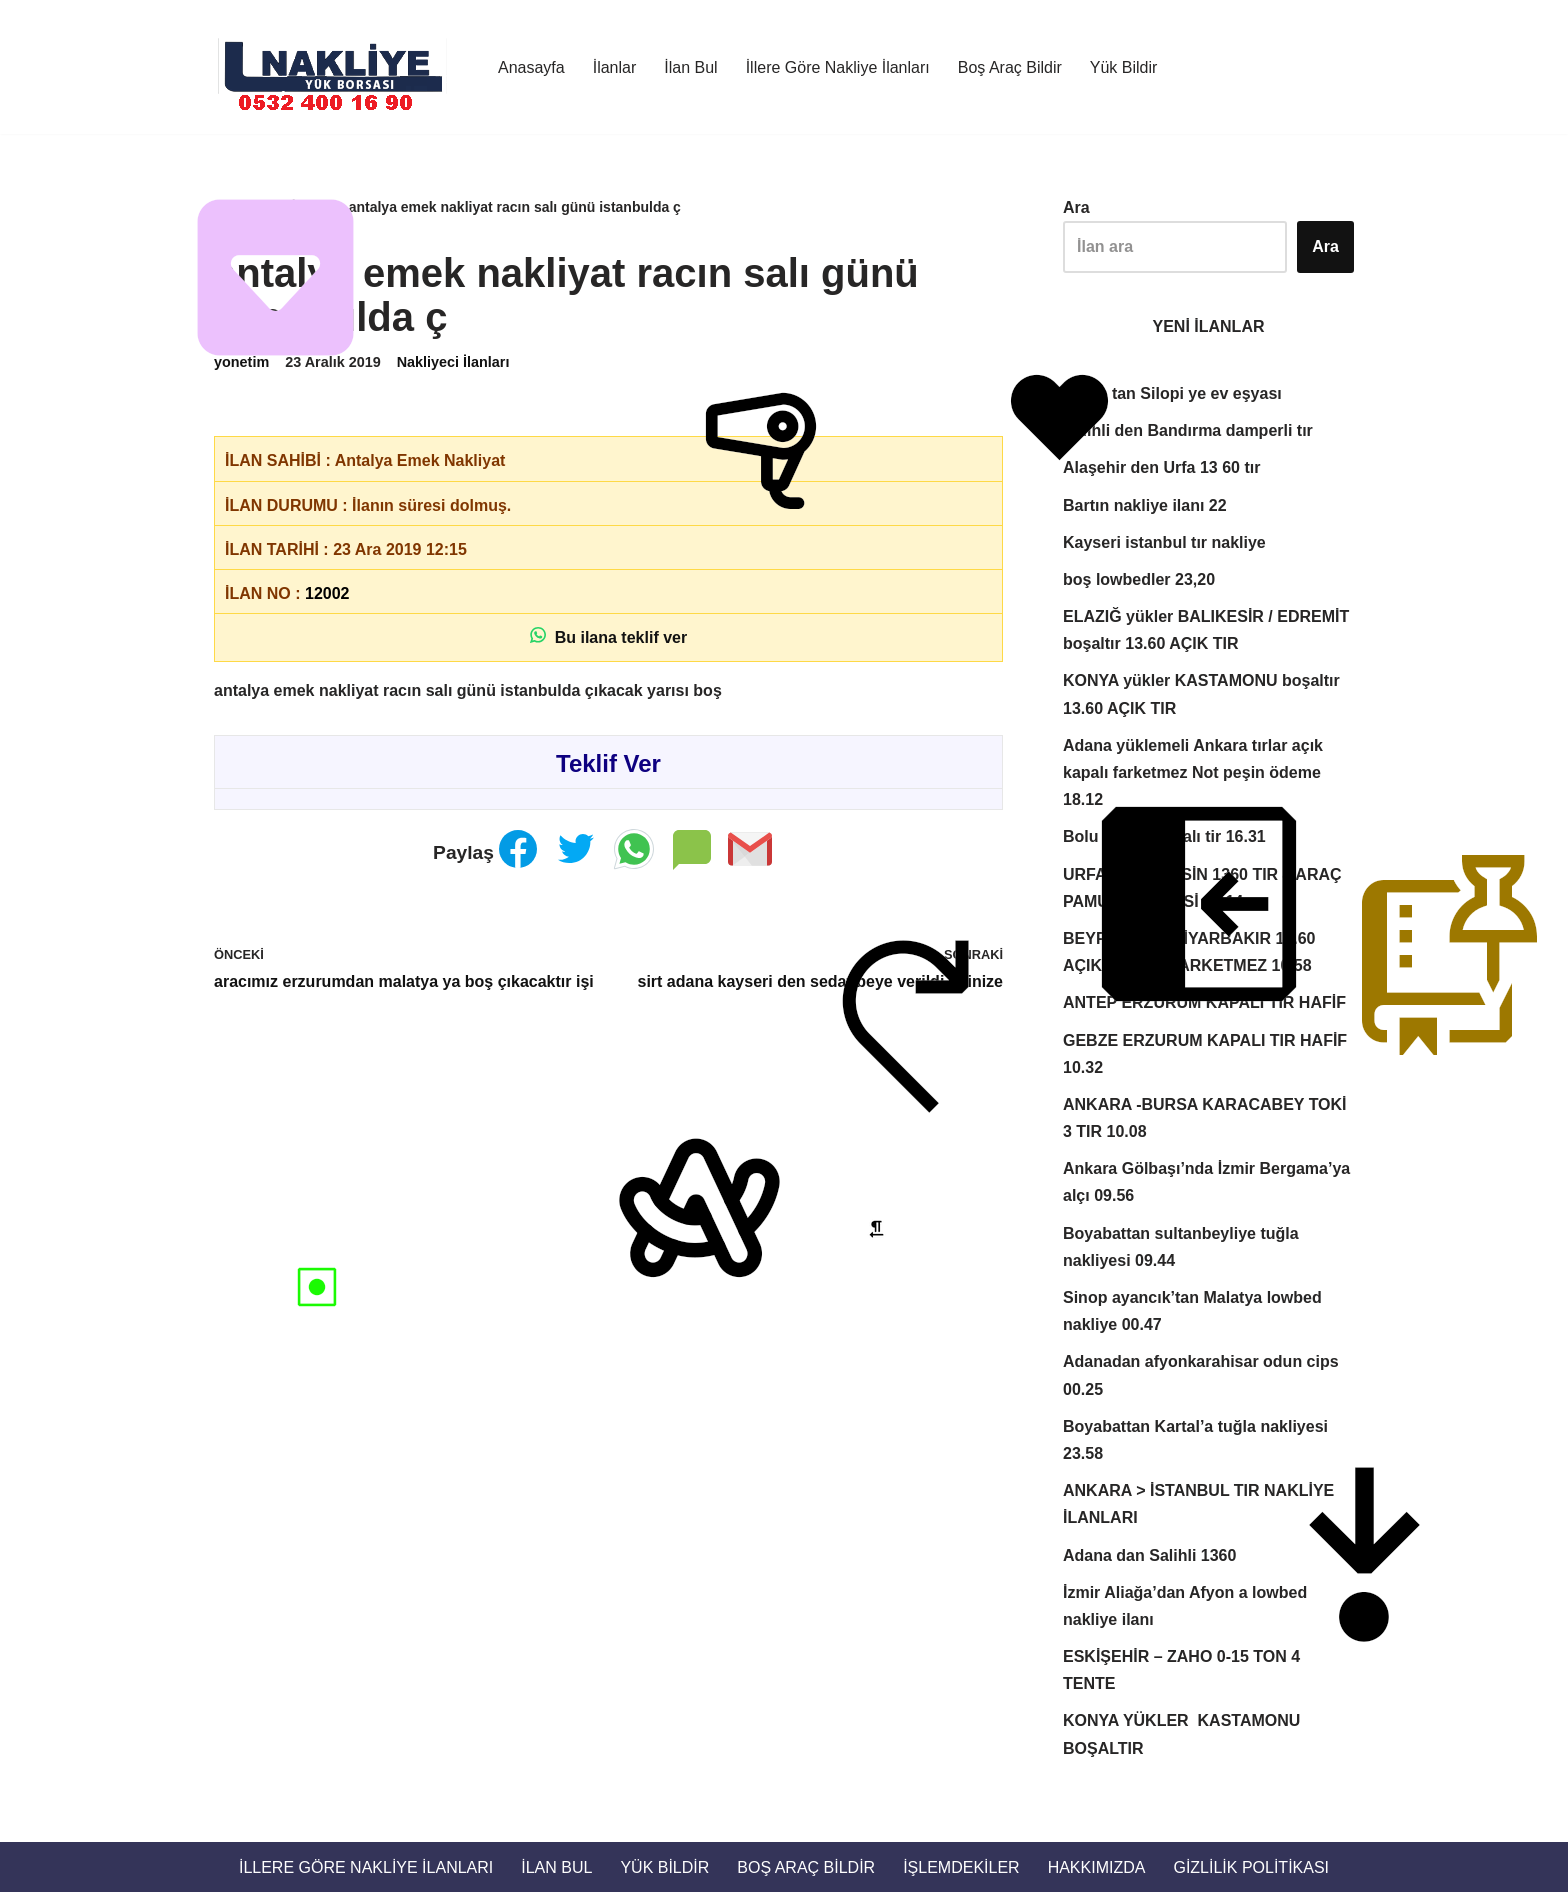 The height and width of the screenshot is (1892, 1568). What do you see at coordinates (763, 446) in the screenshot?
I see `access hair styling or grooming tools` at bounding box center [763, 446].